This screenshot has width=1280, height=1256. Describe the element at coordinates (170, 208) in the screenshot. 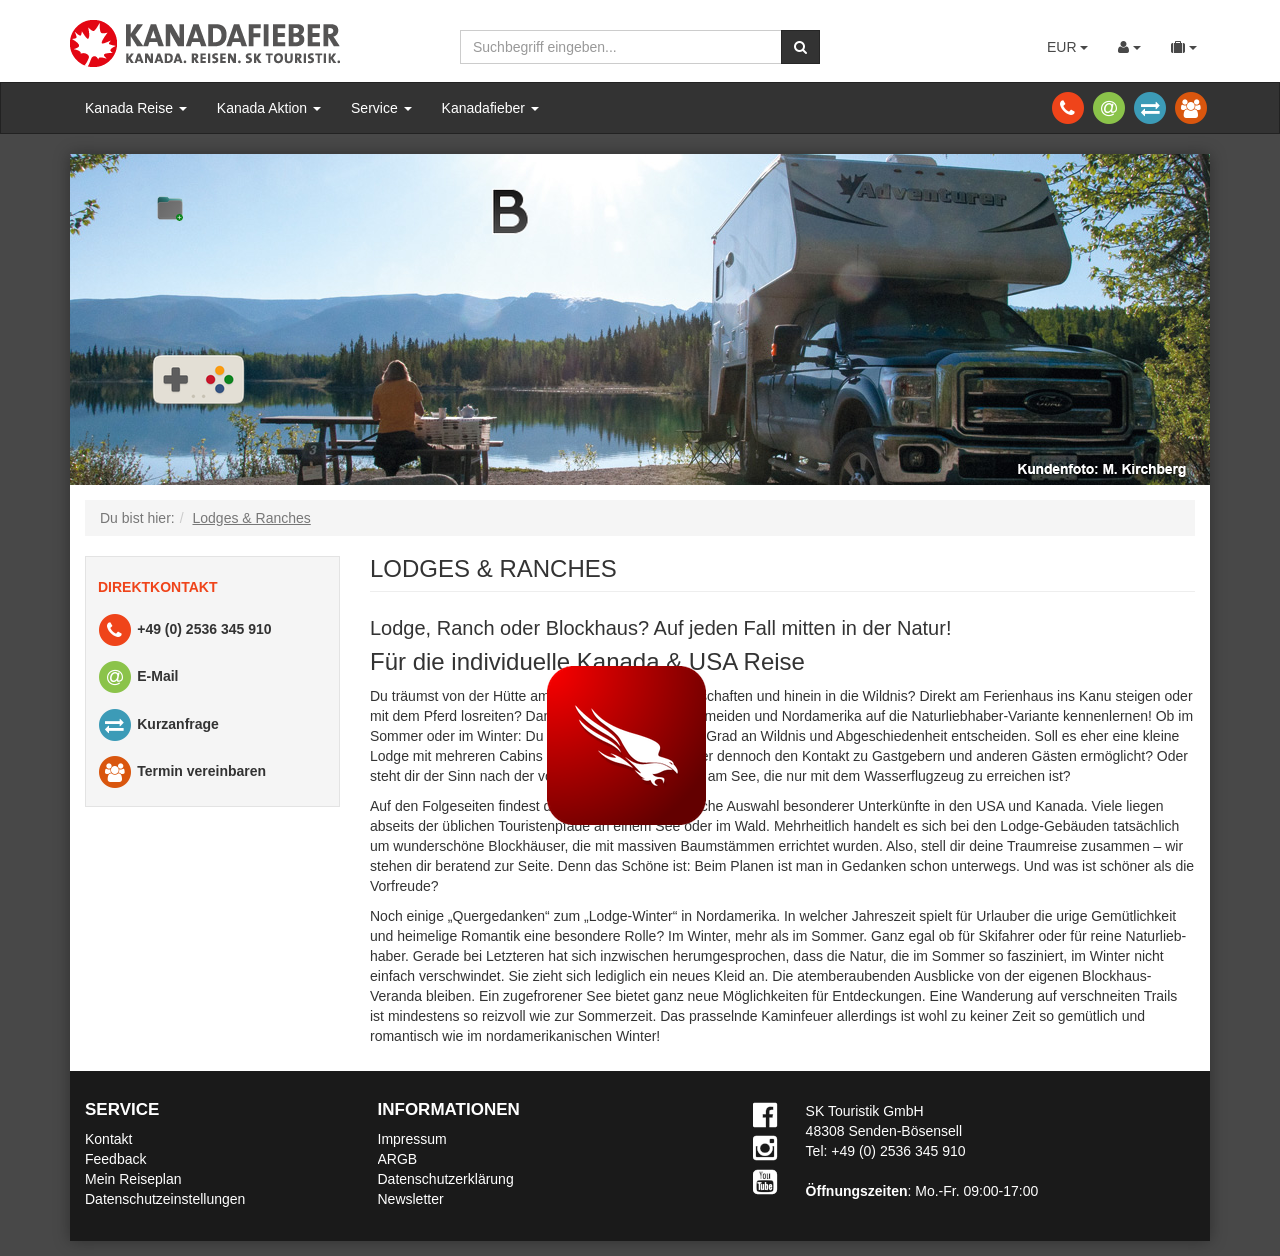

I see `create a new folder` at that location.